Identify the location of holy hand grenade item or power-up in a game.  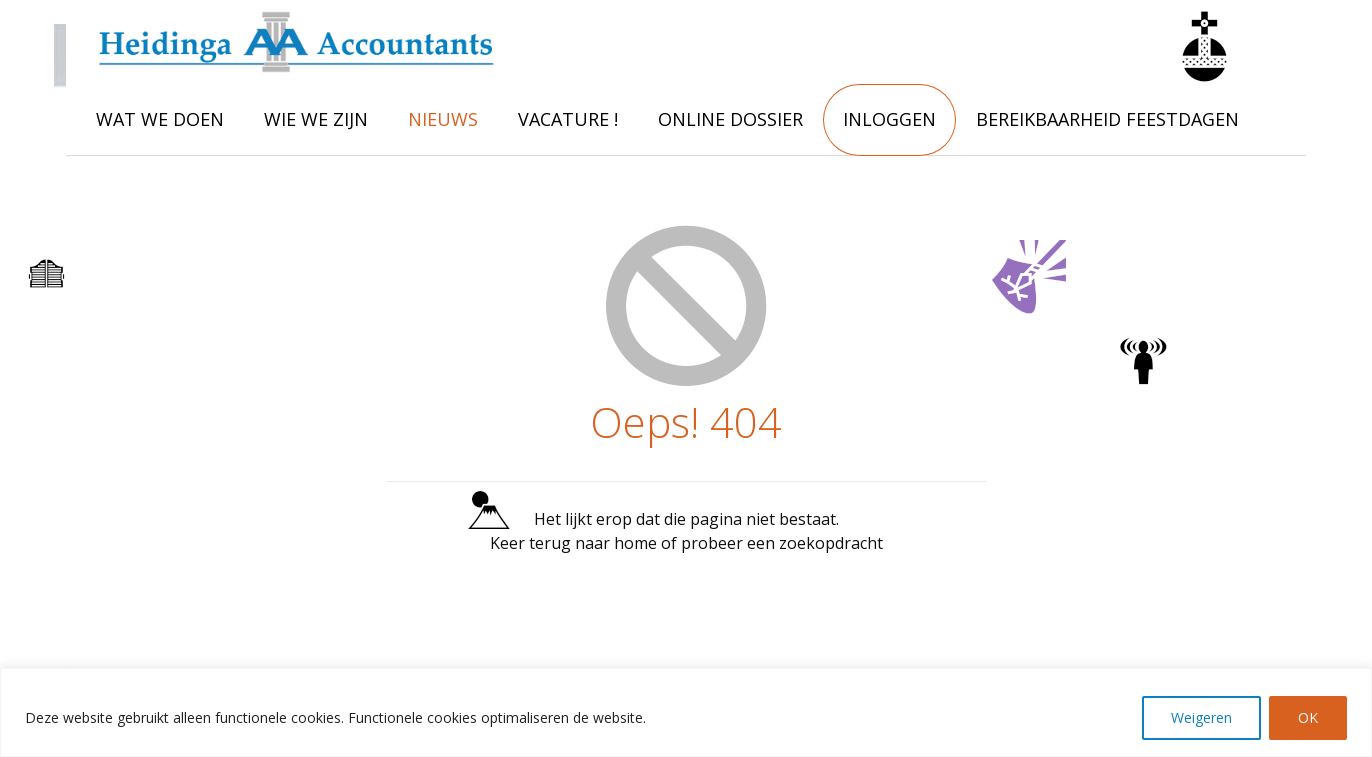
(1204, 46).